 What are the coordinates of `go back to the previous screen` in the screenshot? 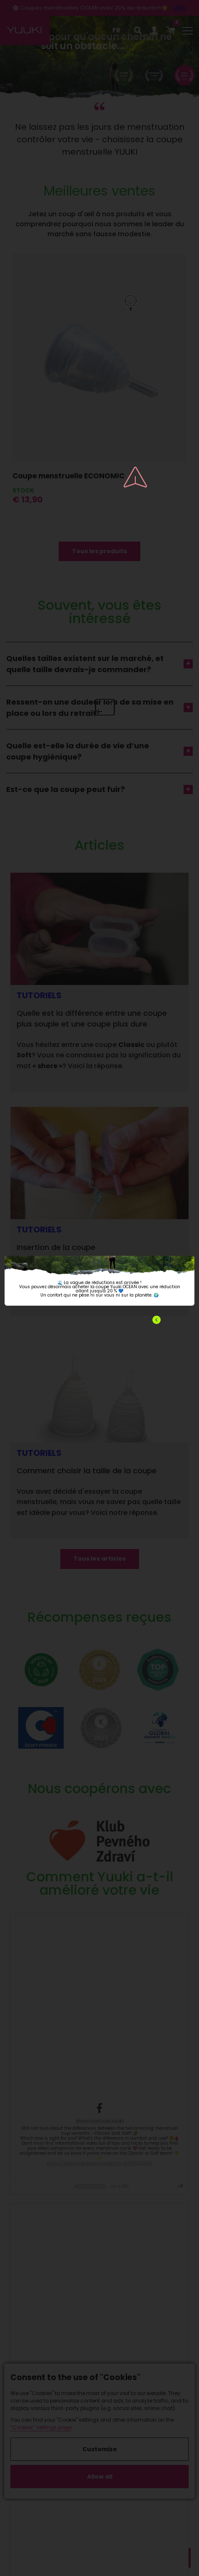 It's located at (157, 1320).